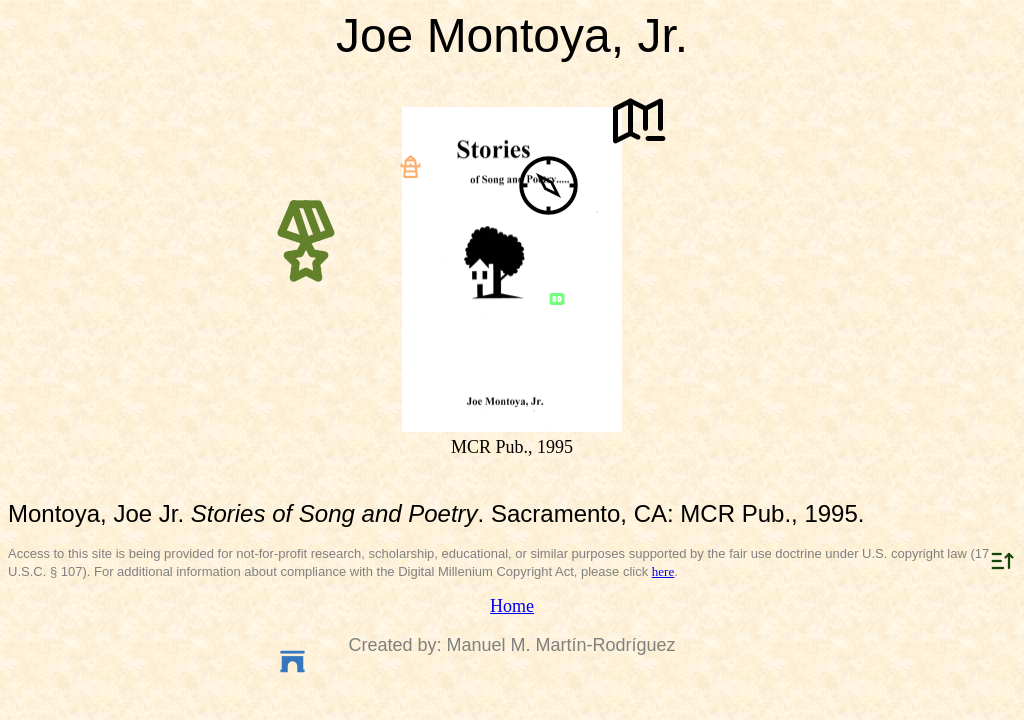 The width and height of the screenshot is (1024, 720). What do you see at coordinates (548, 185) in the screenshot?
I see `navigate to explore or discover features` at bounding box center [548, 185].